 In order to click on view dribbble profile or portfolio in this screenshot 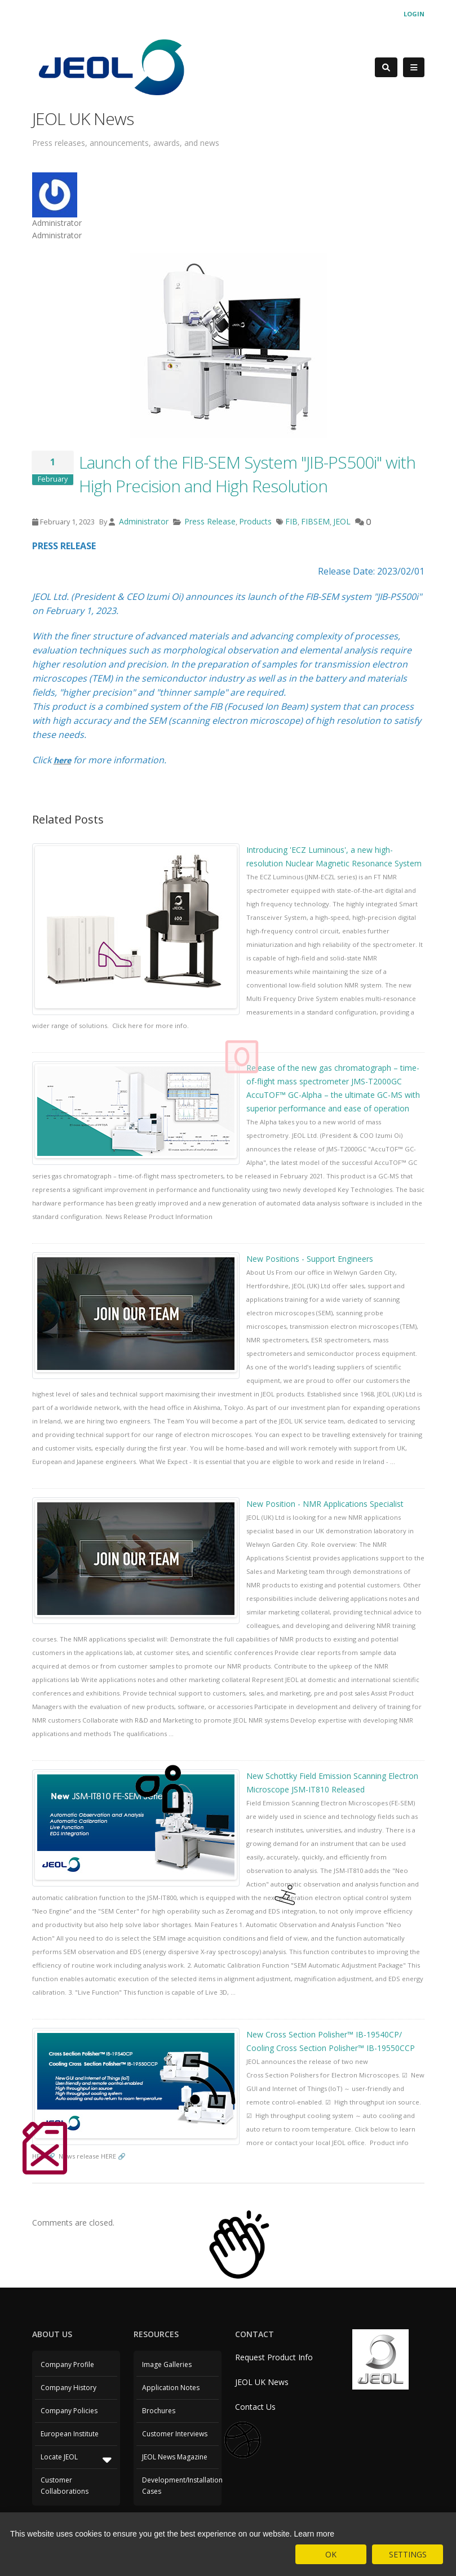, I will do `click(242, 2440)`.